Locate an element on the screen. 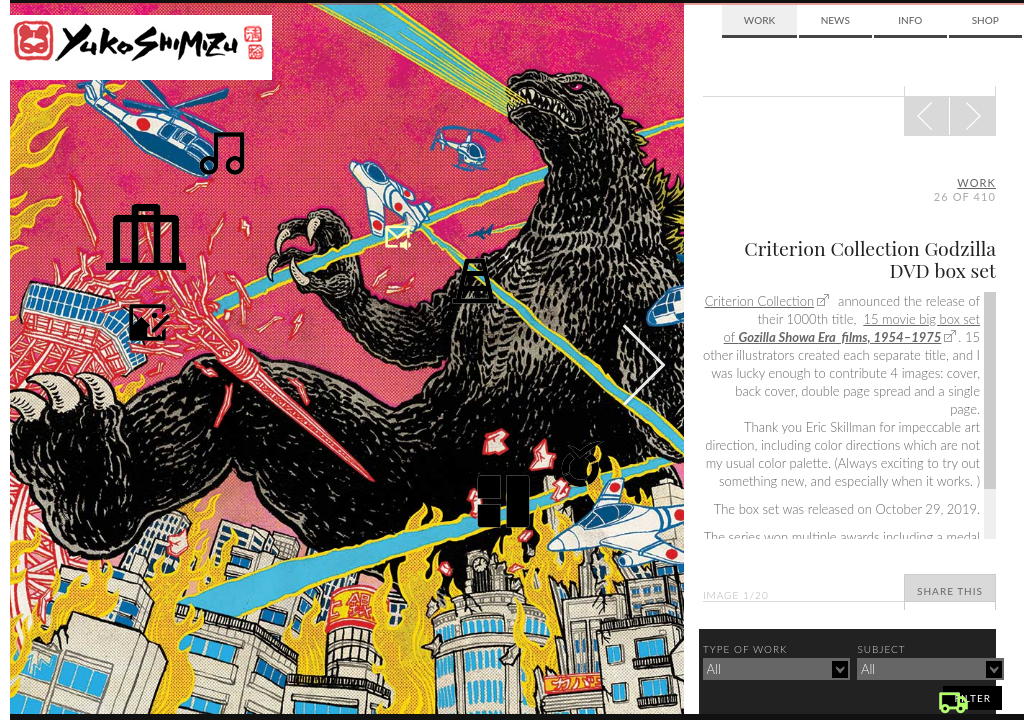  manage email notification sounds is located at coordinates (397, 236).